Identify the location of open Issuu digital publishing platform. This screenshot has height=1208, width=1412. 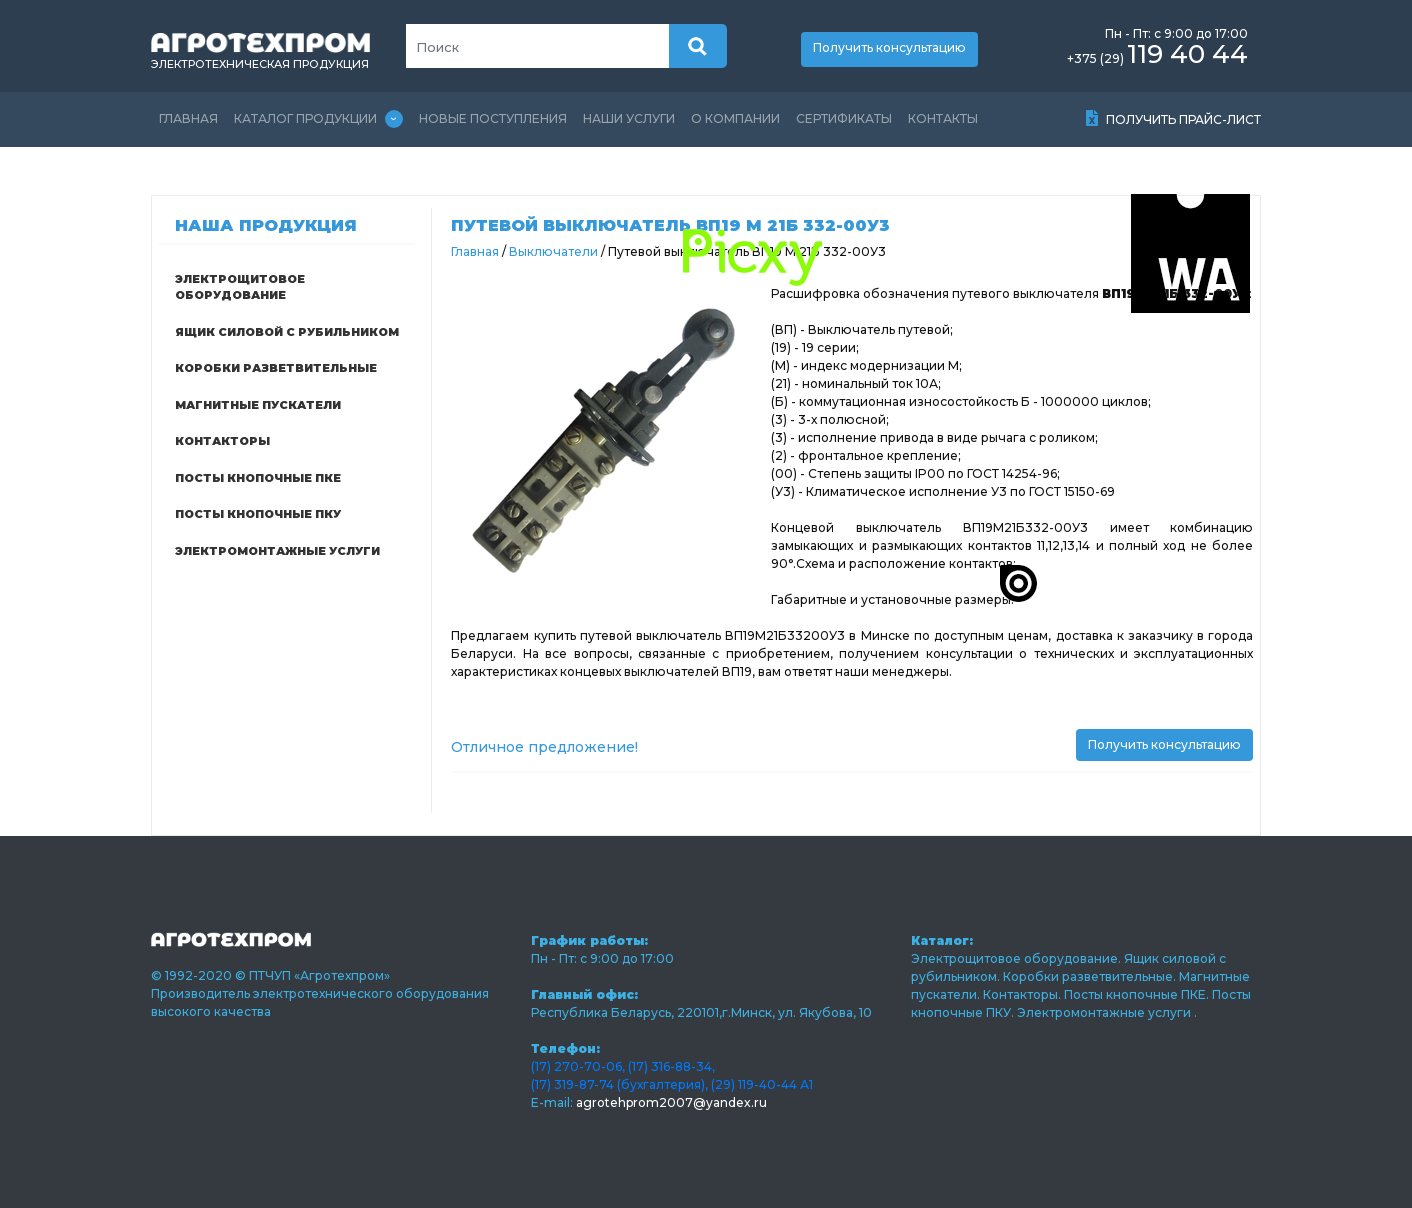
(1018, 583).